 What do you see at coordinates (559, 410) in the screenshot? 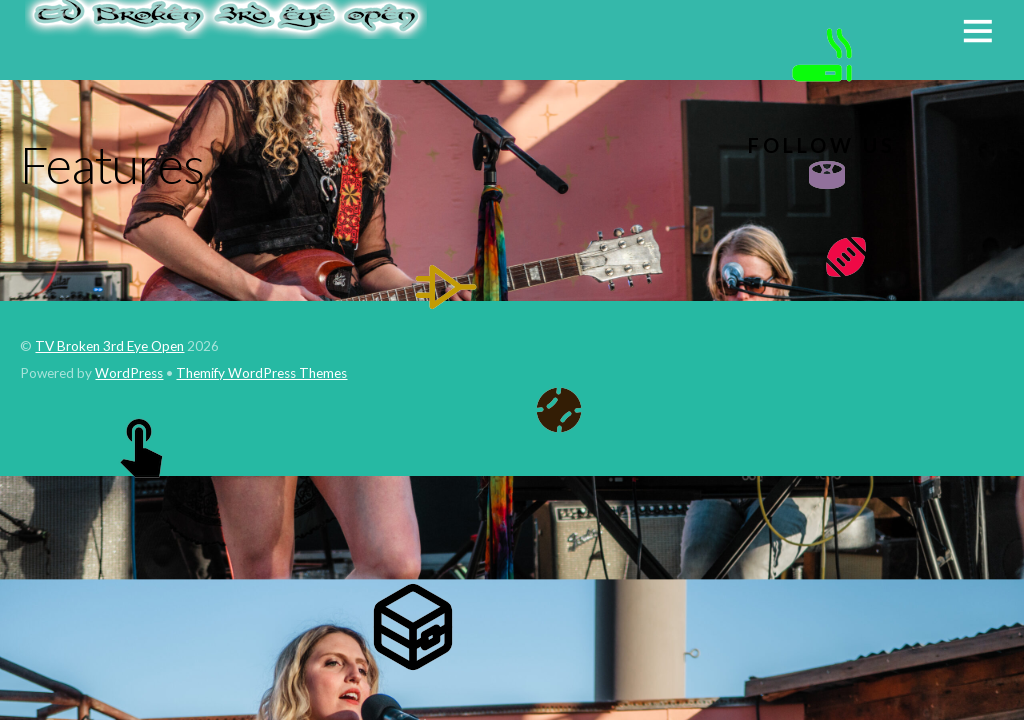
I see `view baseball or sports content` at bounding box center [559, 410].